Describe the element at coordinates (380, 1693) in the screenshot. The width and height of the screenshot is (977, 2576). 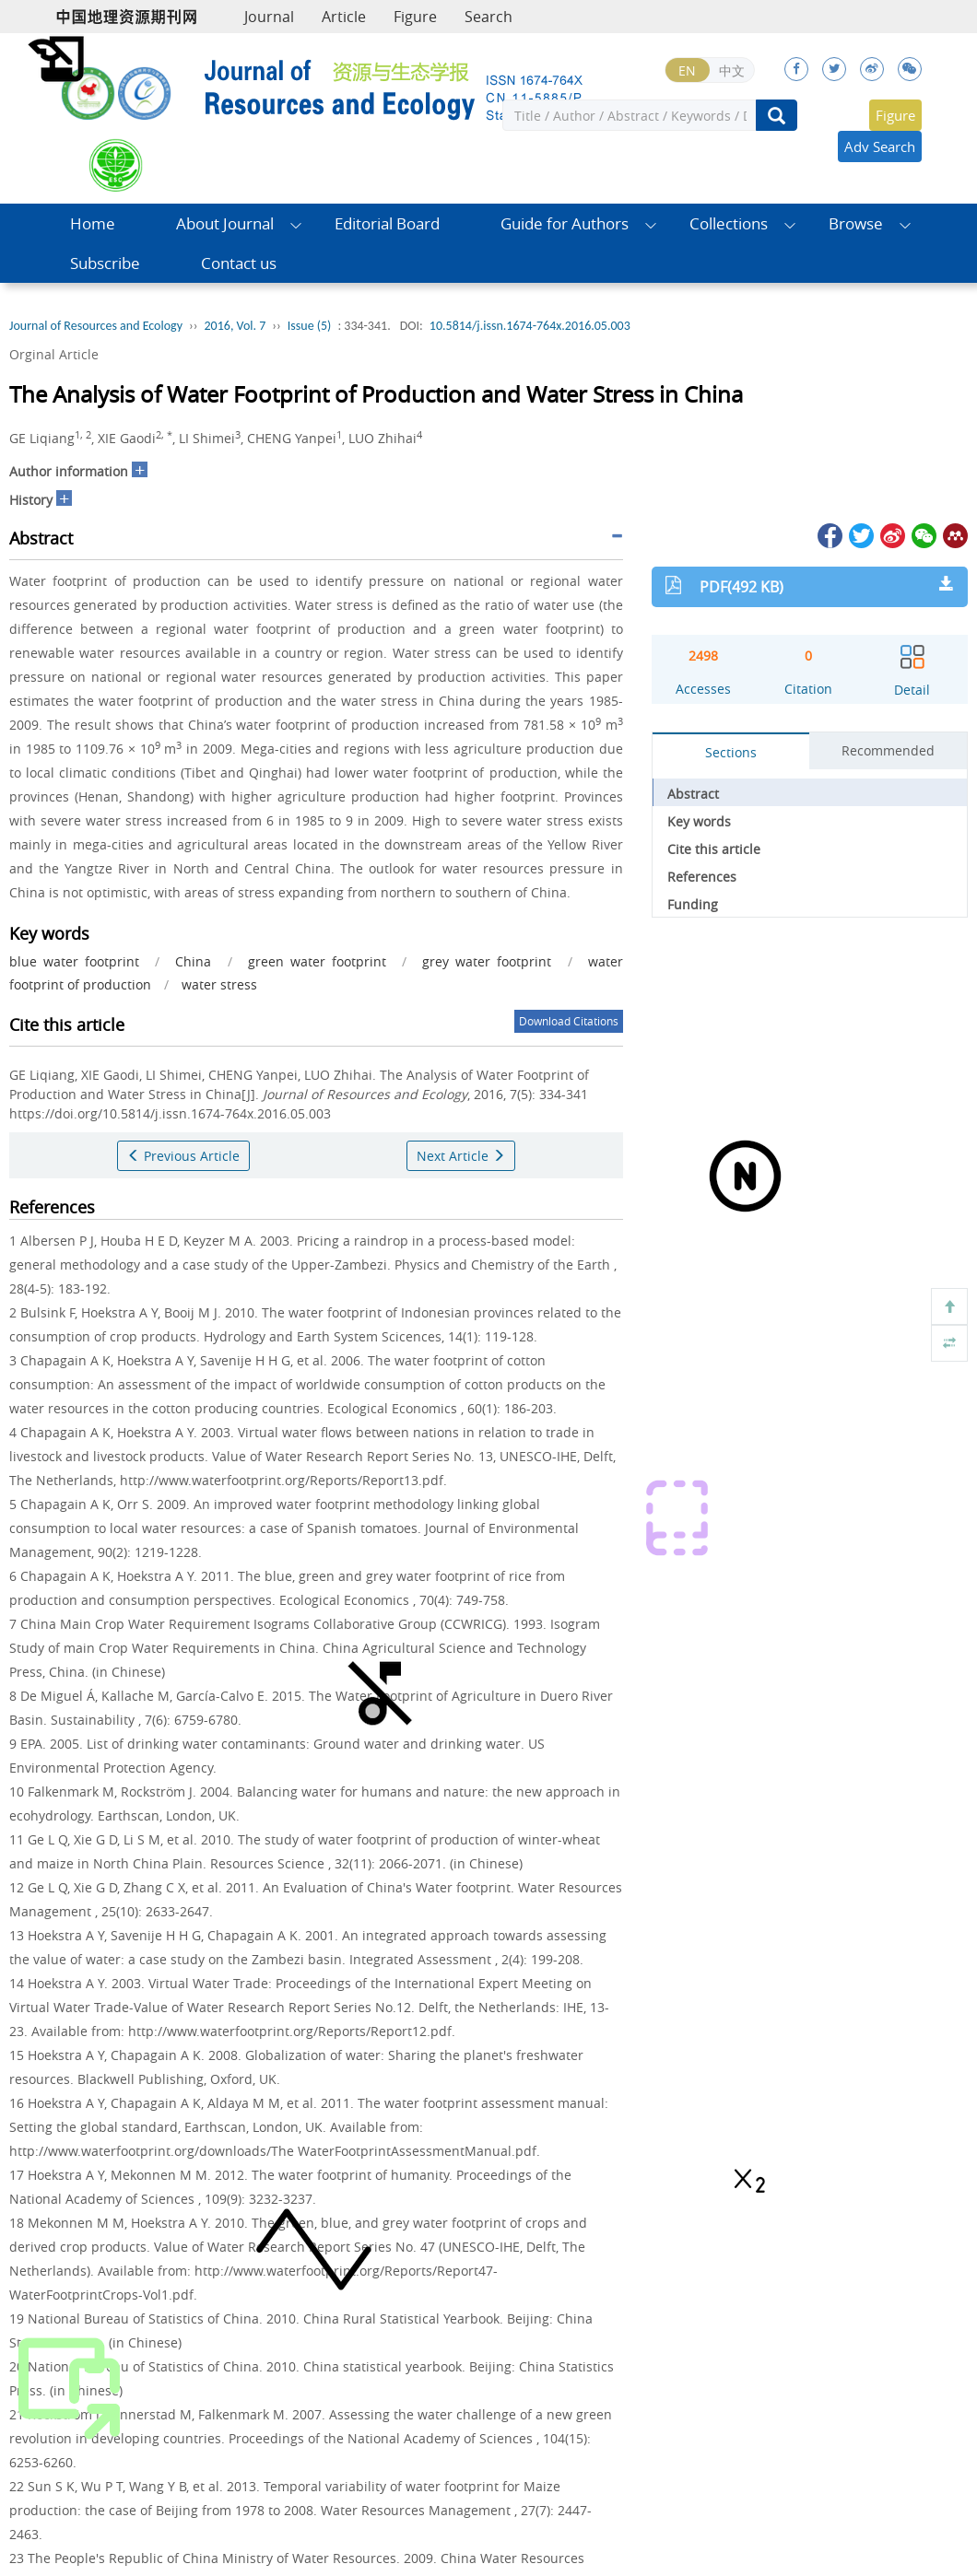
I see `mute or disable music playback` at that location.